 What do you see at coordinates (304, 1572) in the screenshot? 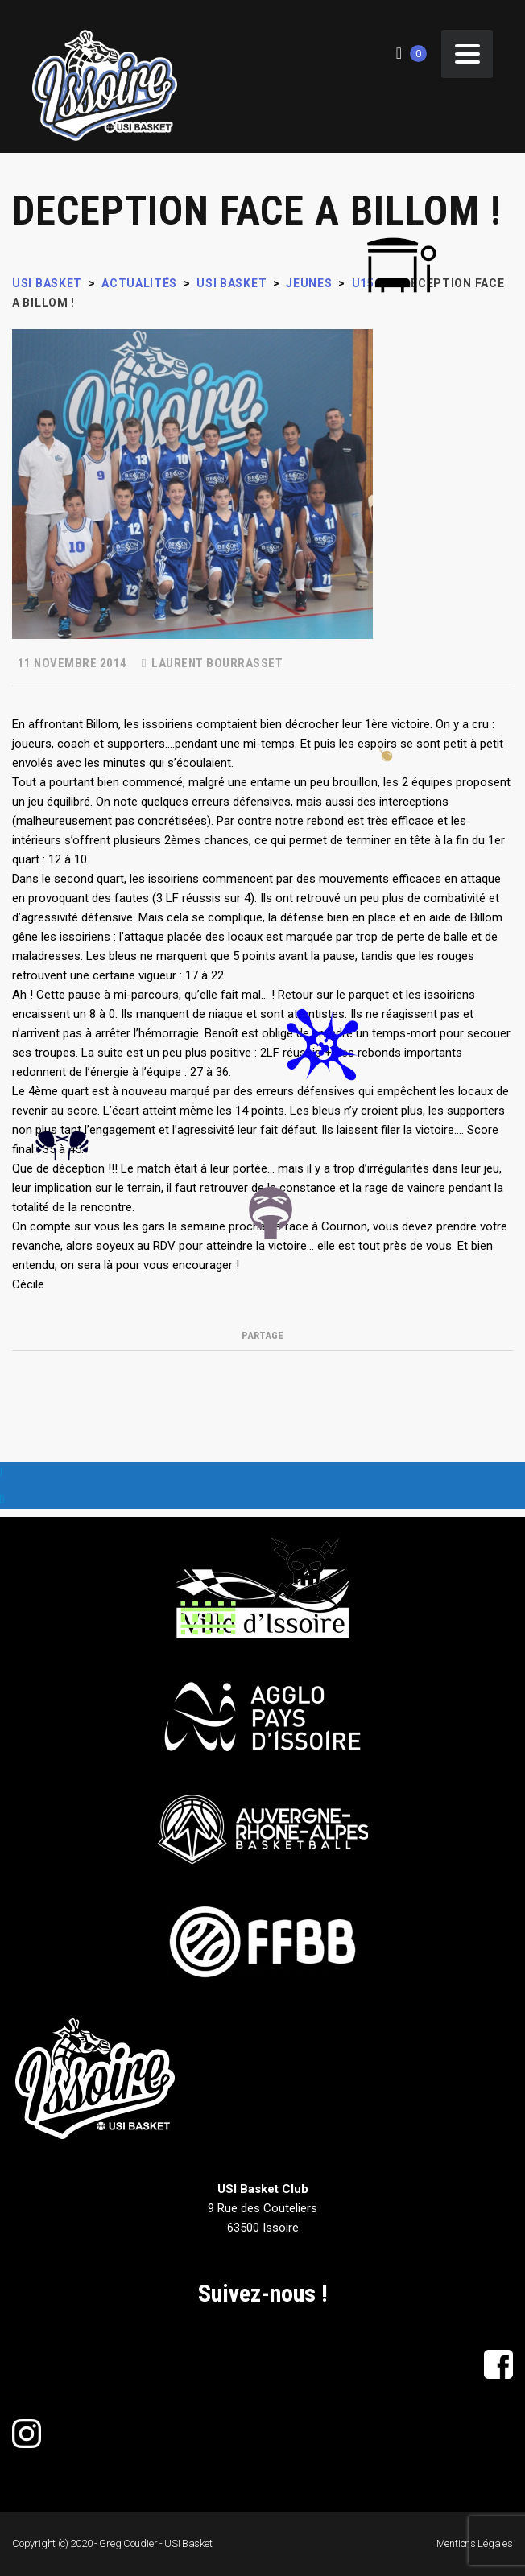
I see `indicates a powerful attack or special ability` at bounding box center [304, 1572].